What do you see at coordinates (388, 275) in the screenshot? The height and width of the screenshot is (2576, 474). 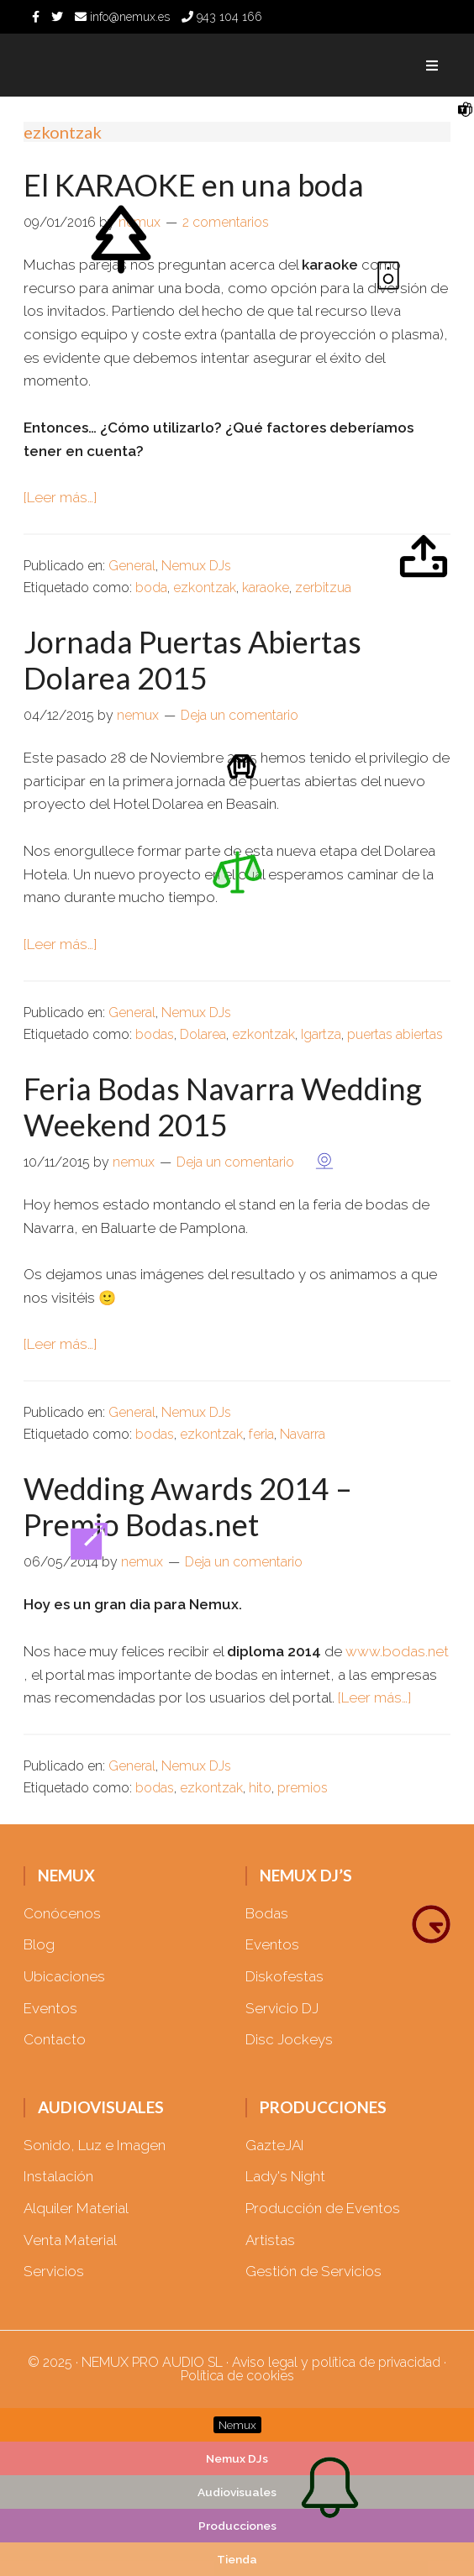 I see `adjust speaker or audio output settings` at bounding box center [388, 275].